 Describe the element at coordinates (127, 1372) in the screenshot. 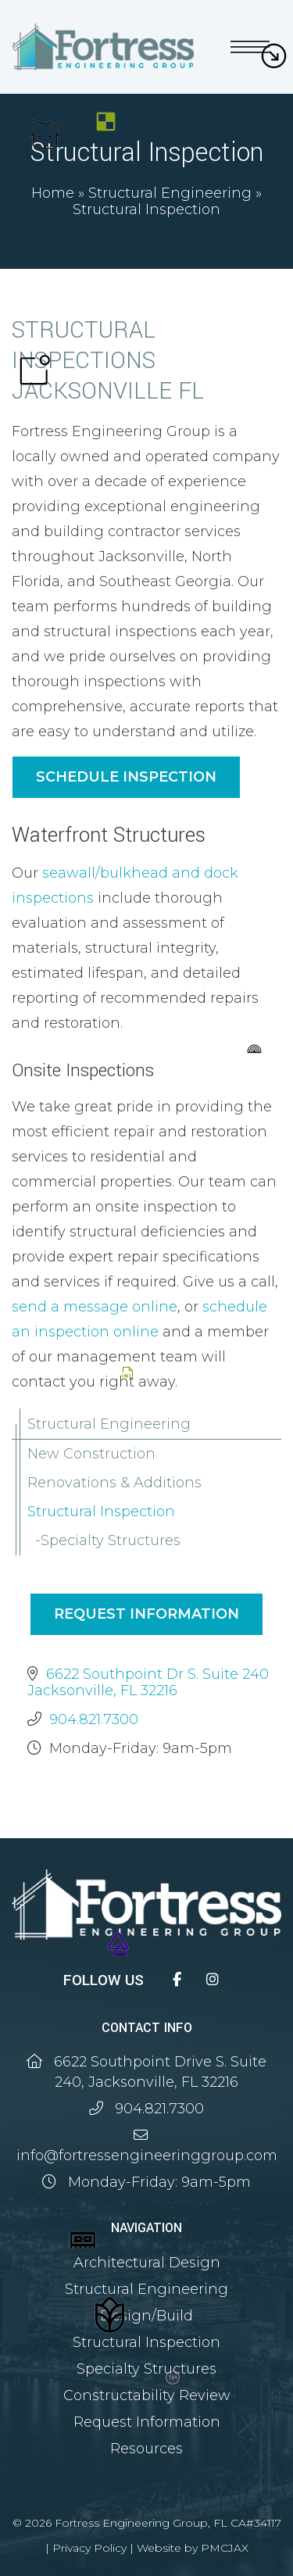

I see `open or view an INI configuration file` at that location.